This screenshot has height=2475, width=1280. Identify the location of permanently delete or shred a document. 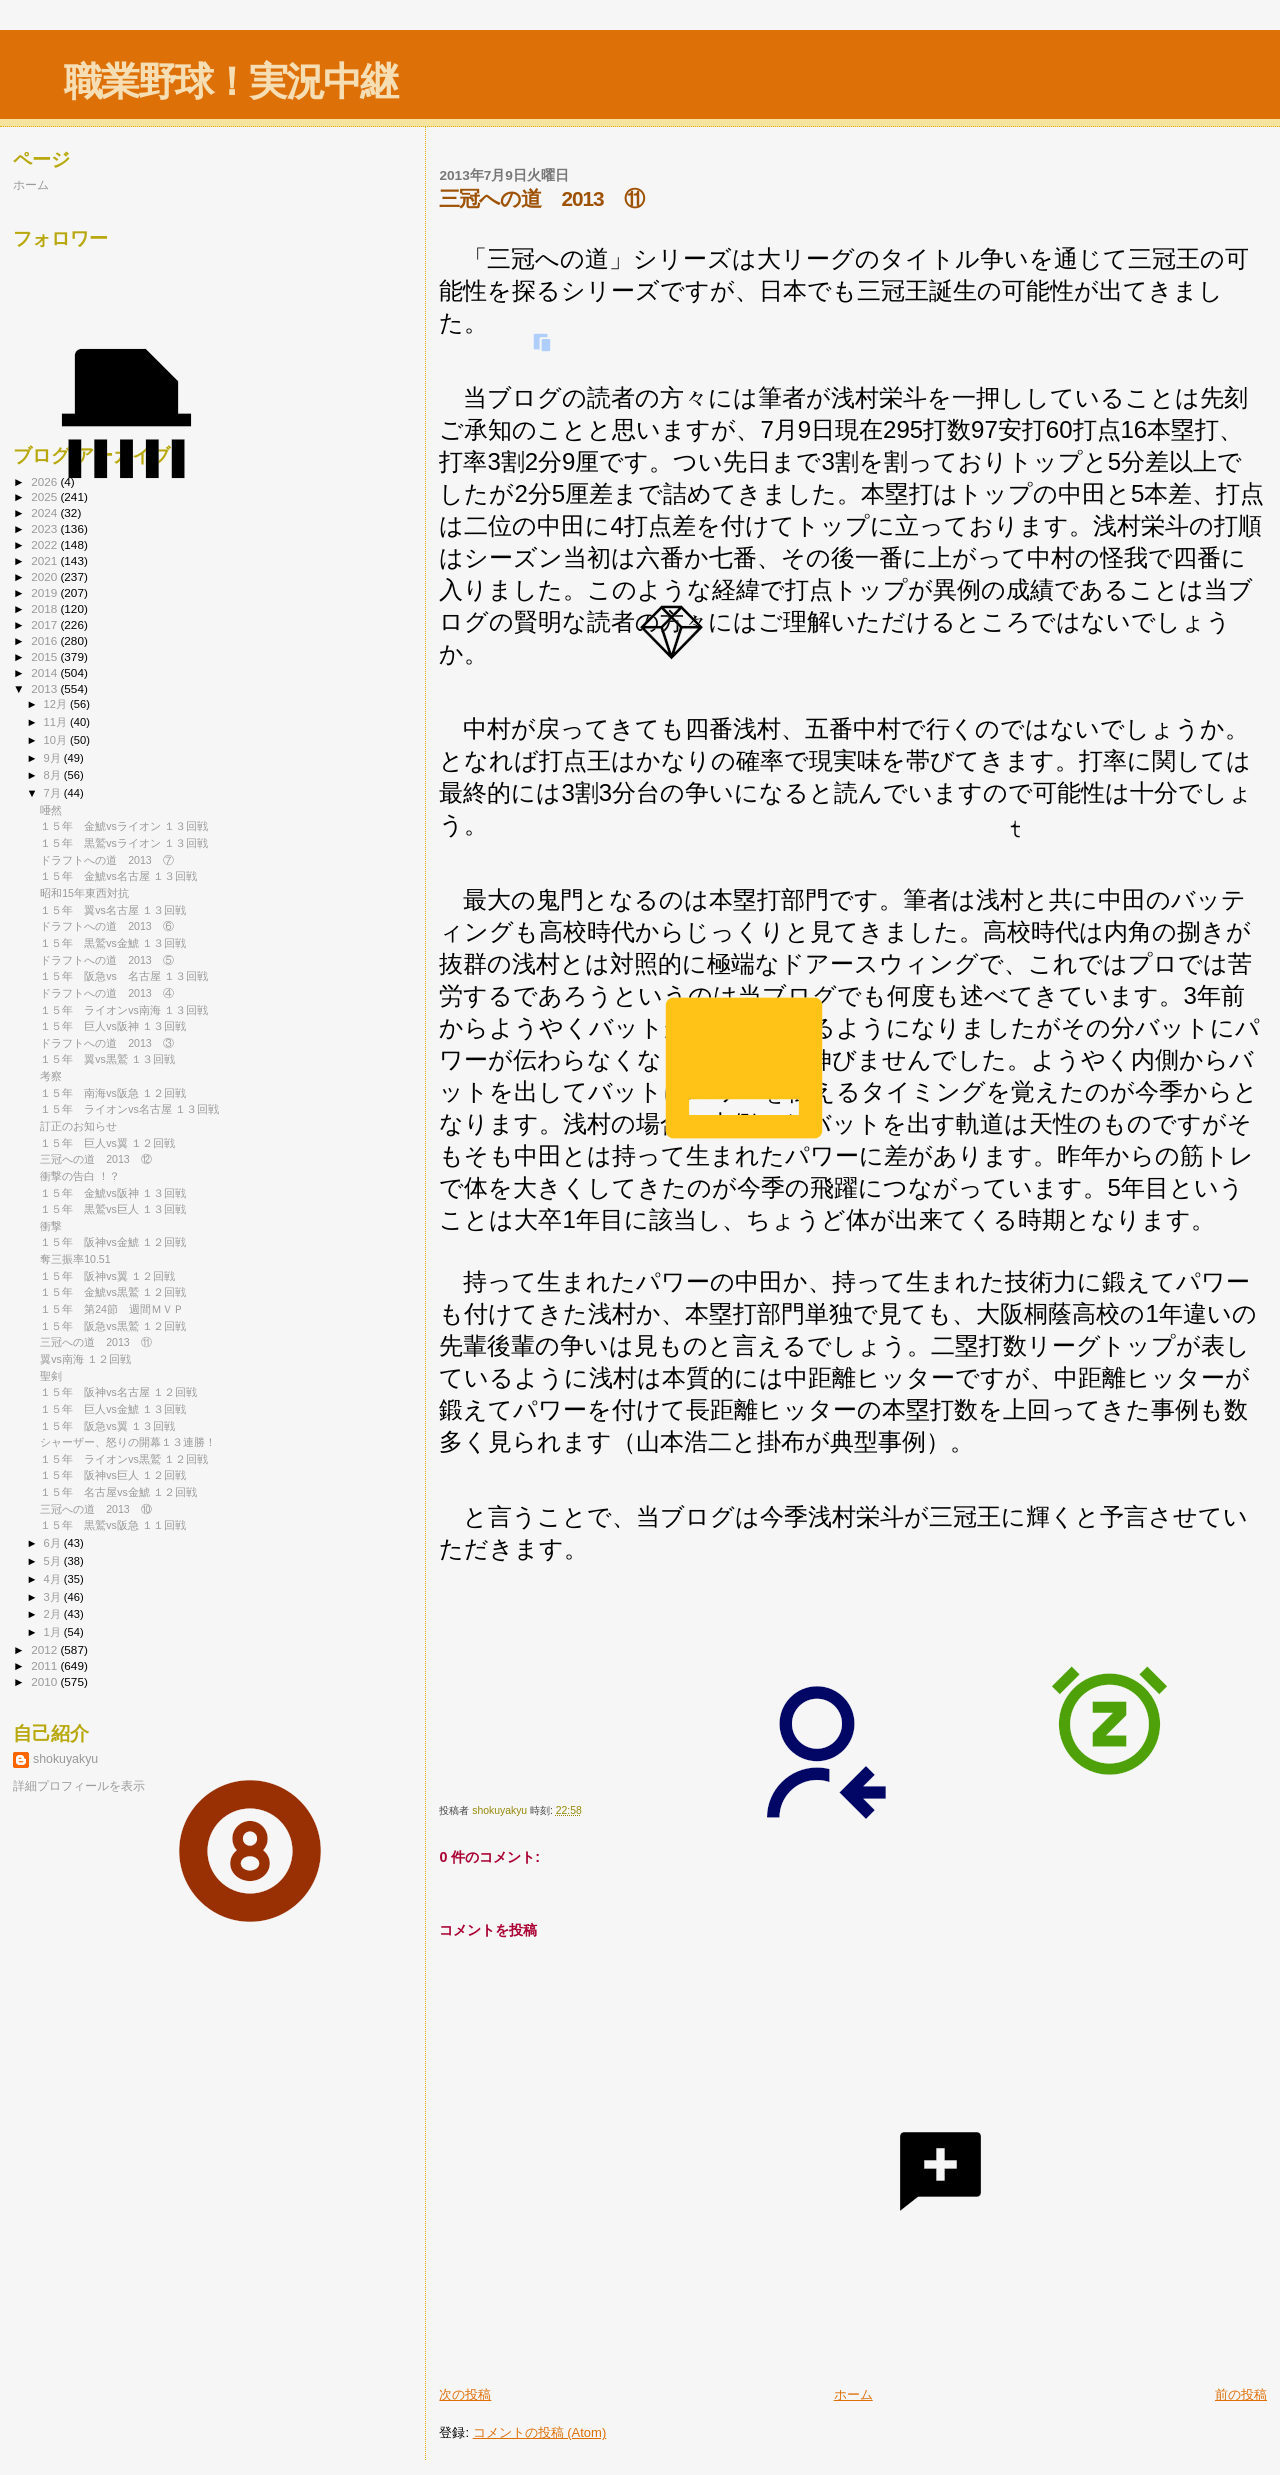
(126, 413).